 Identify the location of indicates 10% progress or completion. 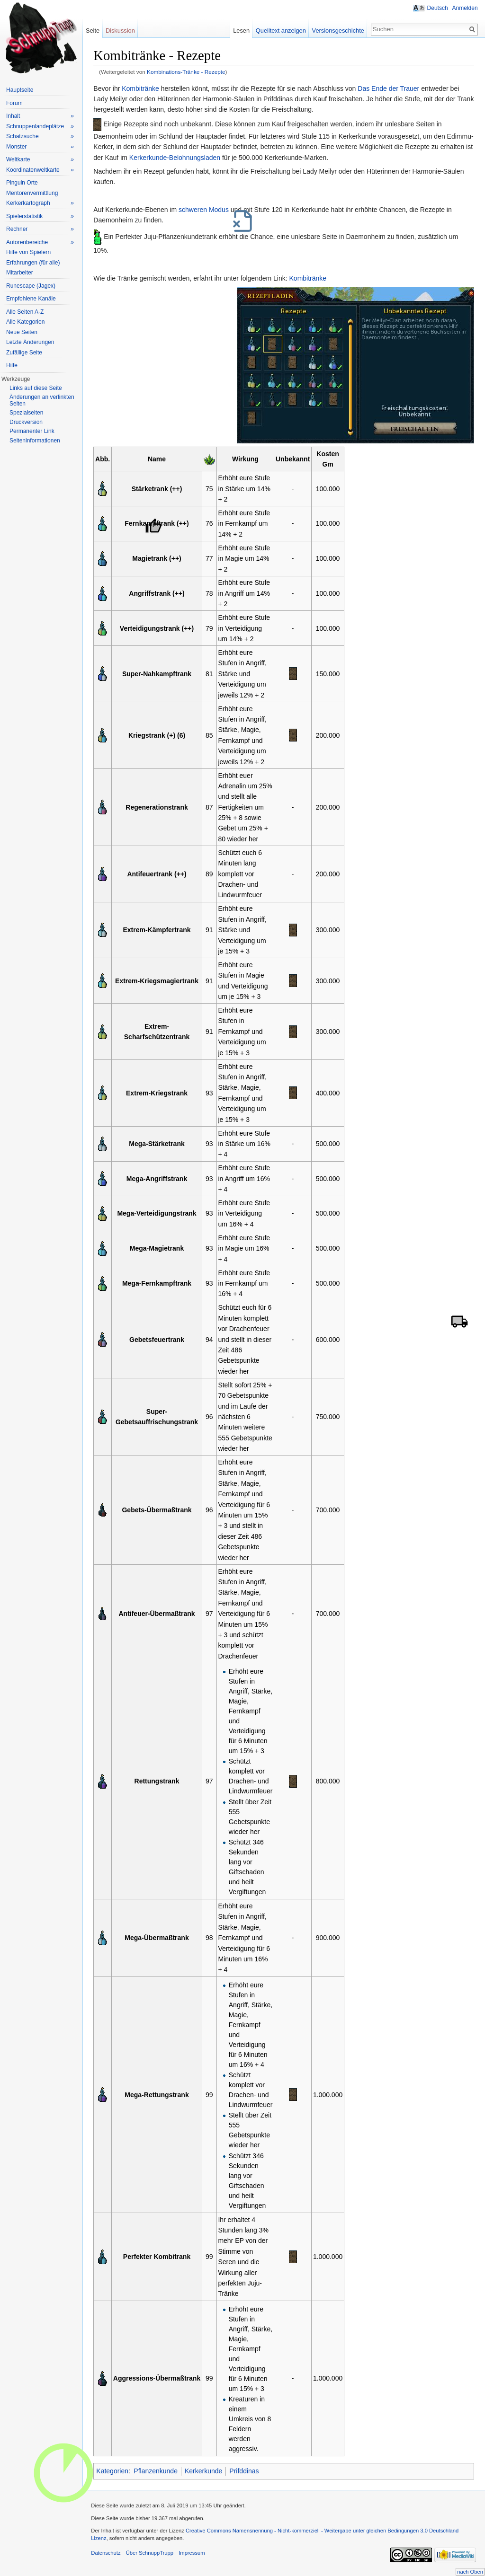
(63, 2473).